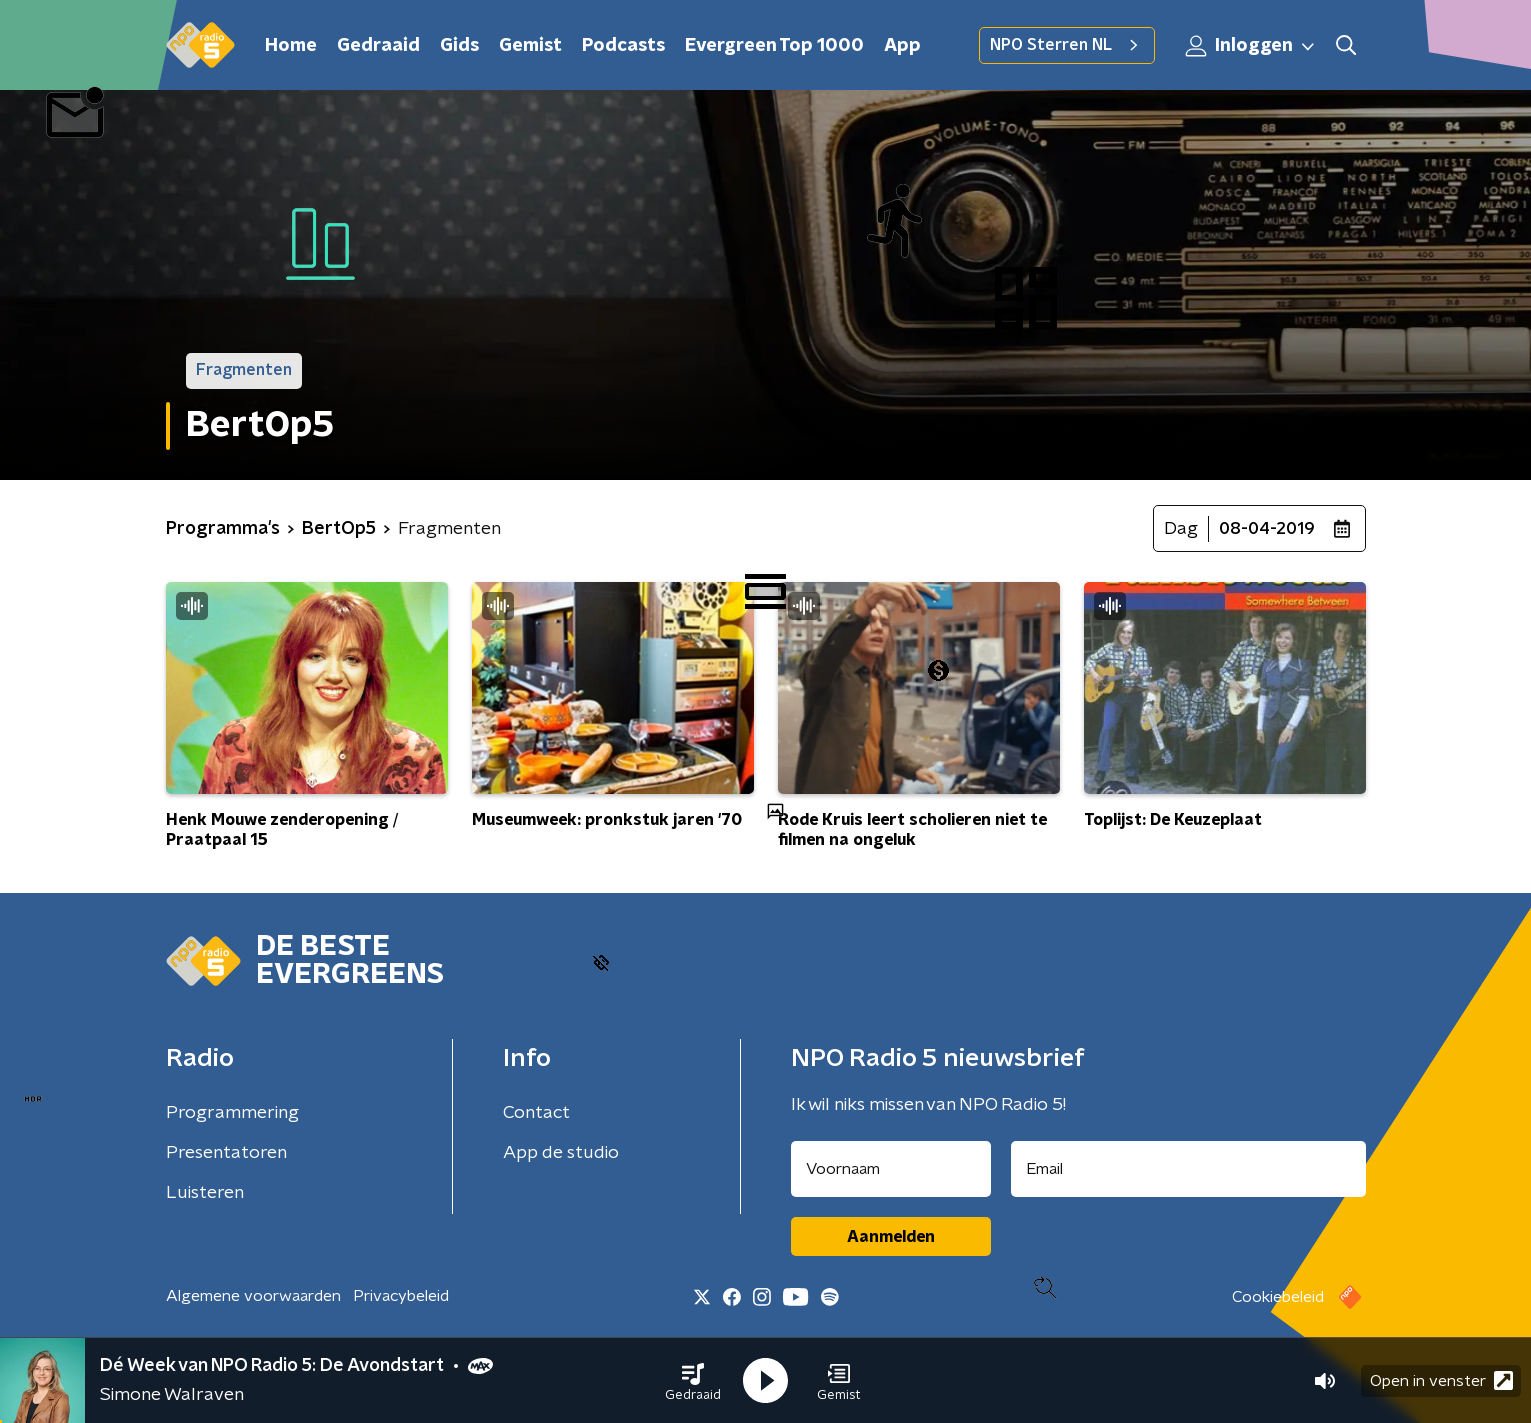 The width and height of the screenshot is (1531, 1423). Describe the element at coordinates (938, 670) in the screenshot. I see `view earnings or account balance` at that location.